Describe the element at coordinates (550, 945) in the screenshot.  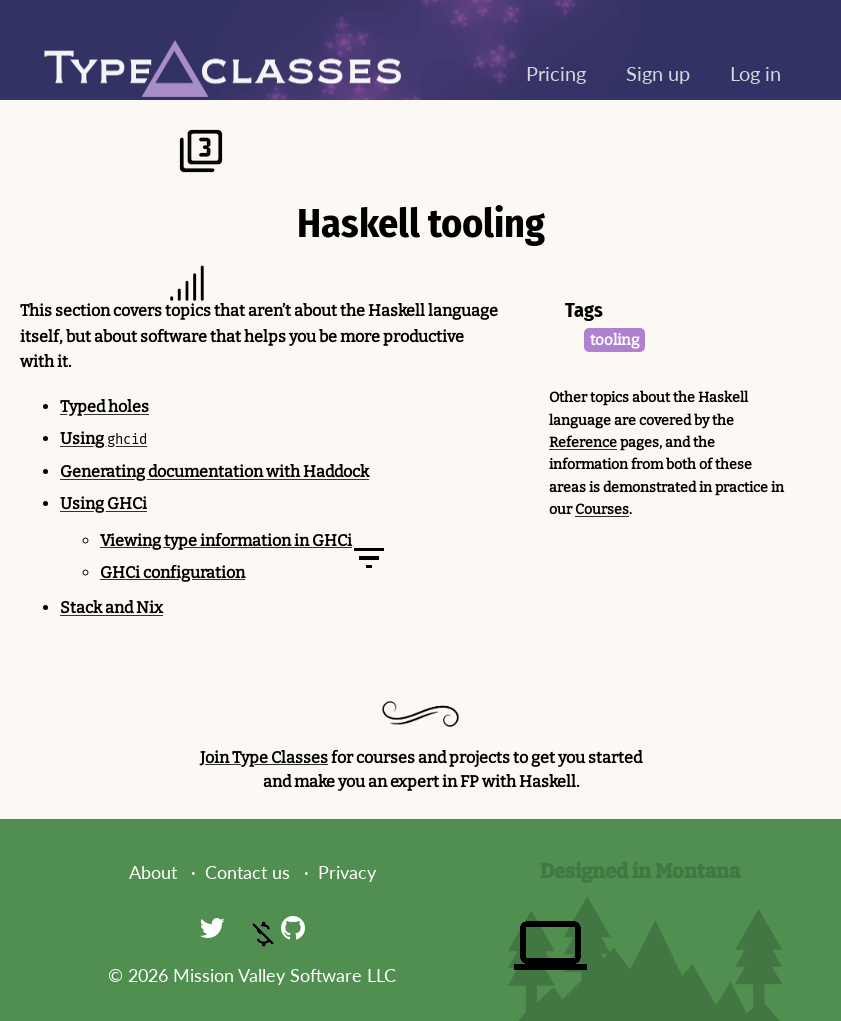
I see `switch to desktop view` at that location.